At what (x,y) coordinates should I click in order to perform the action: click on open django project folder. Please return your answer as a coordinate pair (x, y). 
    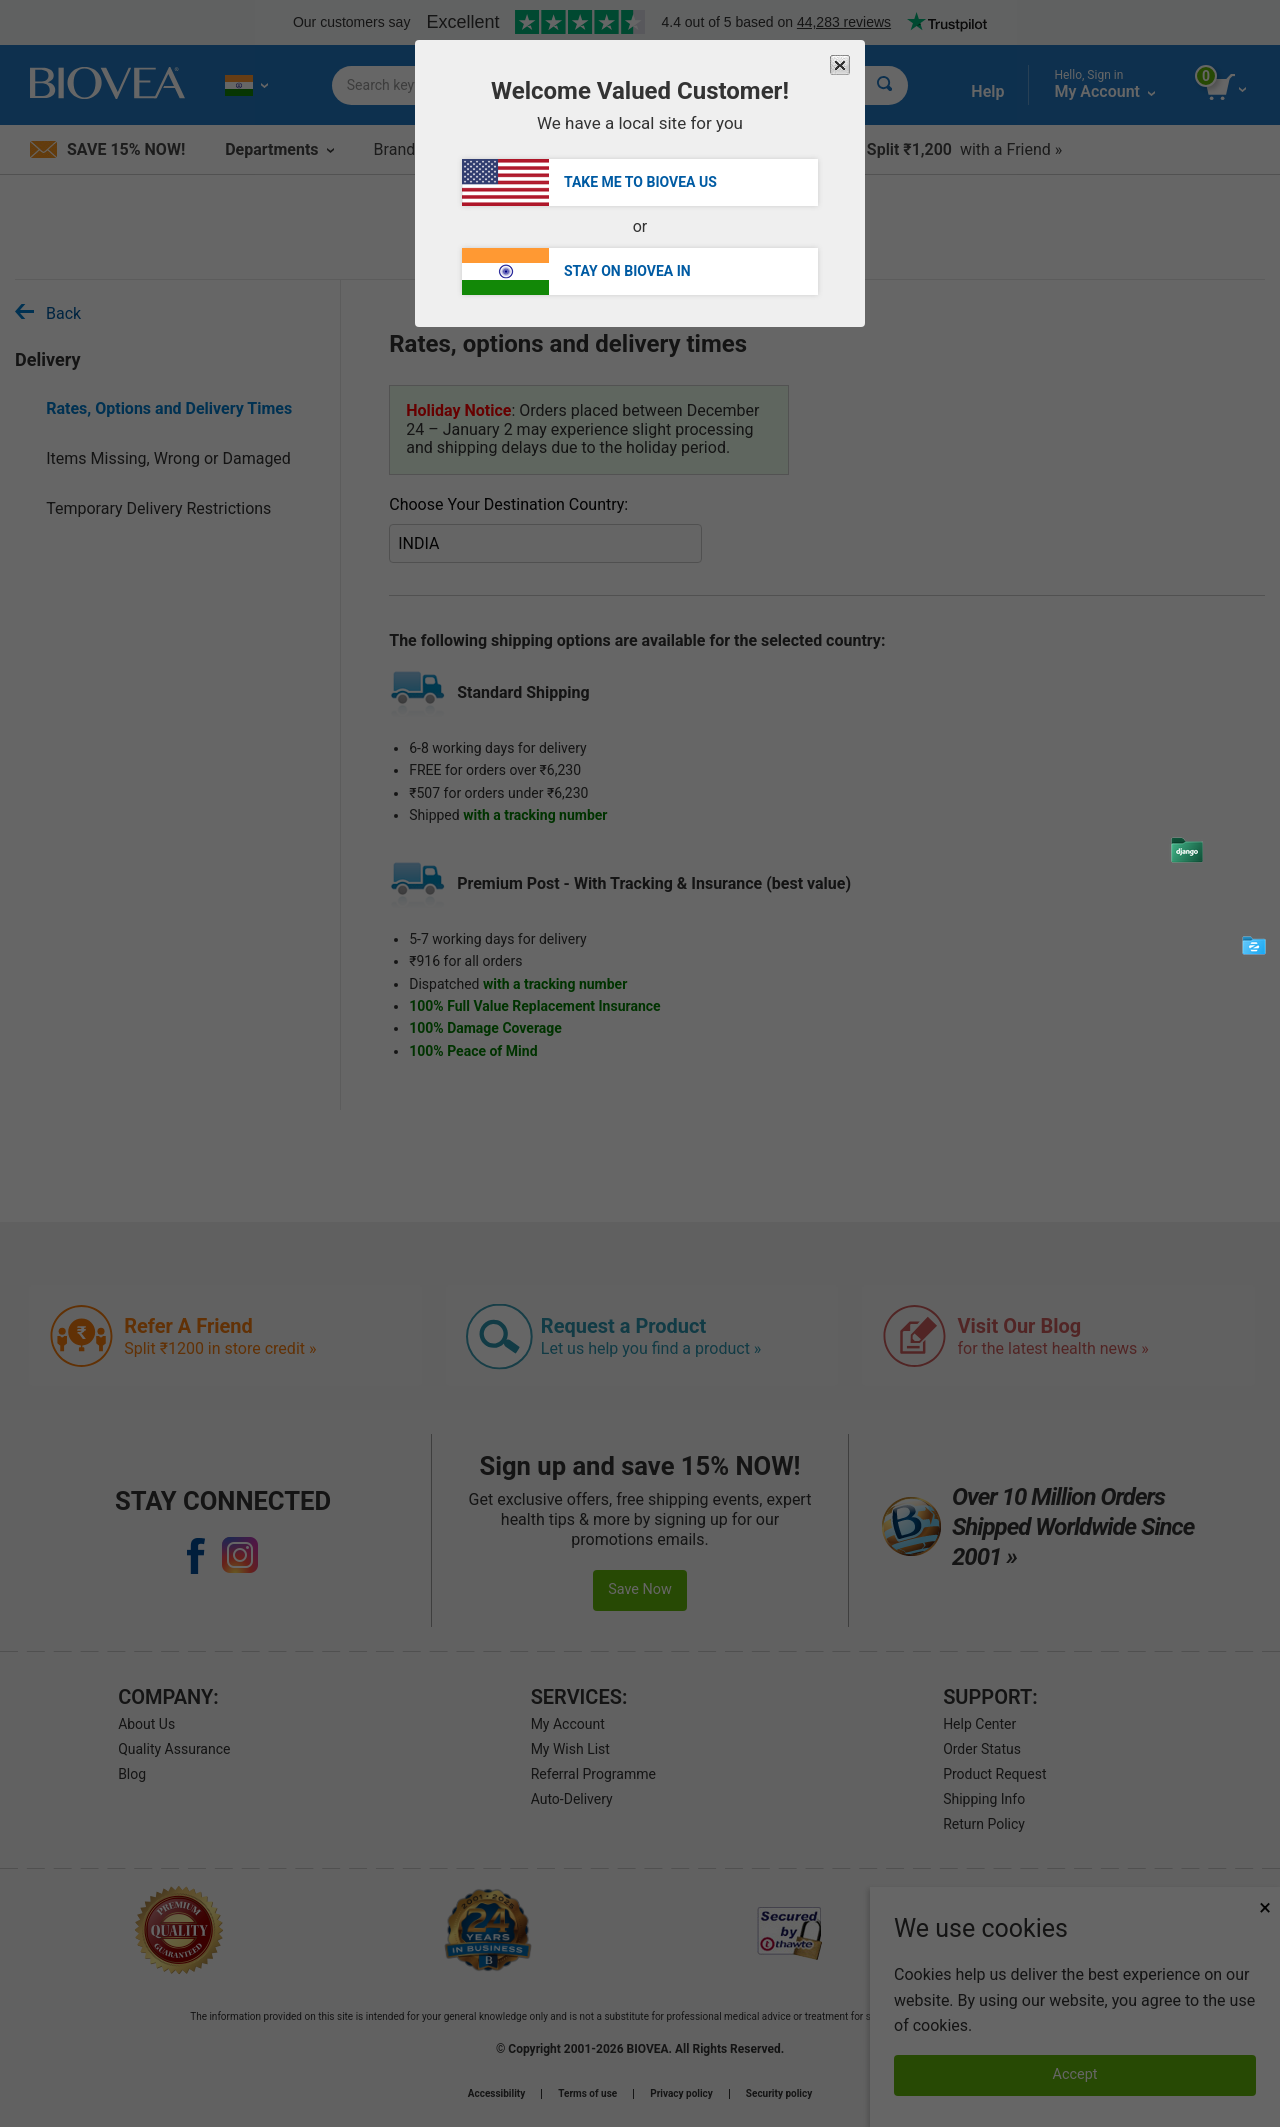
    Looking at the image, I should click on (1187, 851).